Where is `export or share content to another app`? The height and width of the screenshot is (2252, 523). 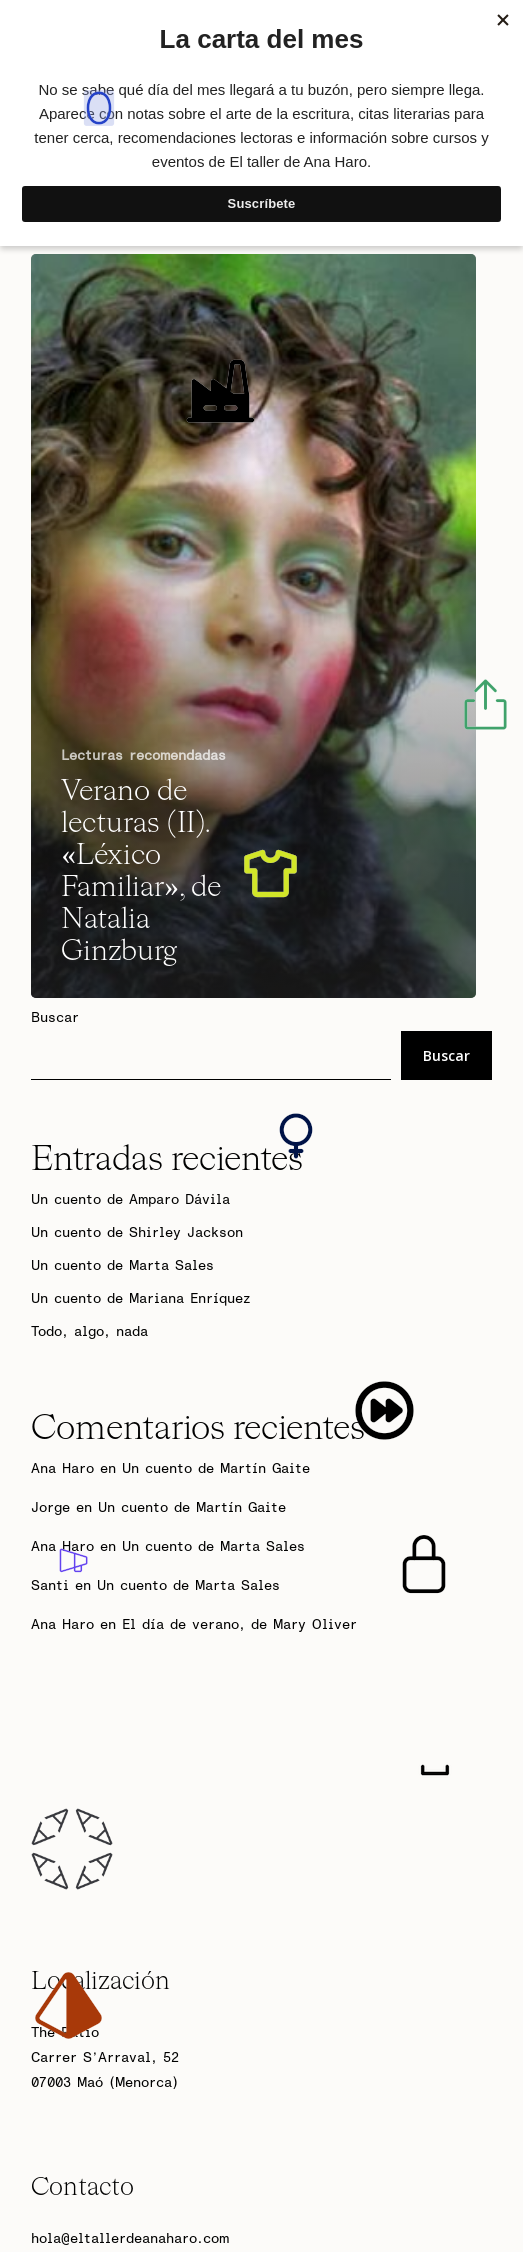 export or share content to another app is located at coordinates (485, 706).